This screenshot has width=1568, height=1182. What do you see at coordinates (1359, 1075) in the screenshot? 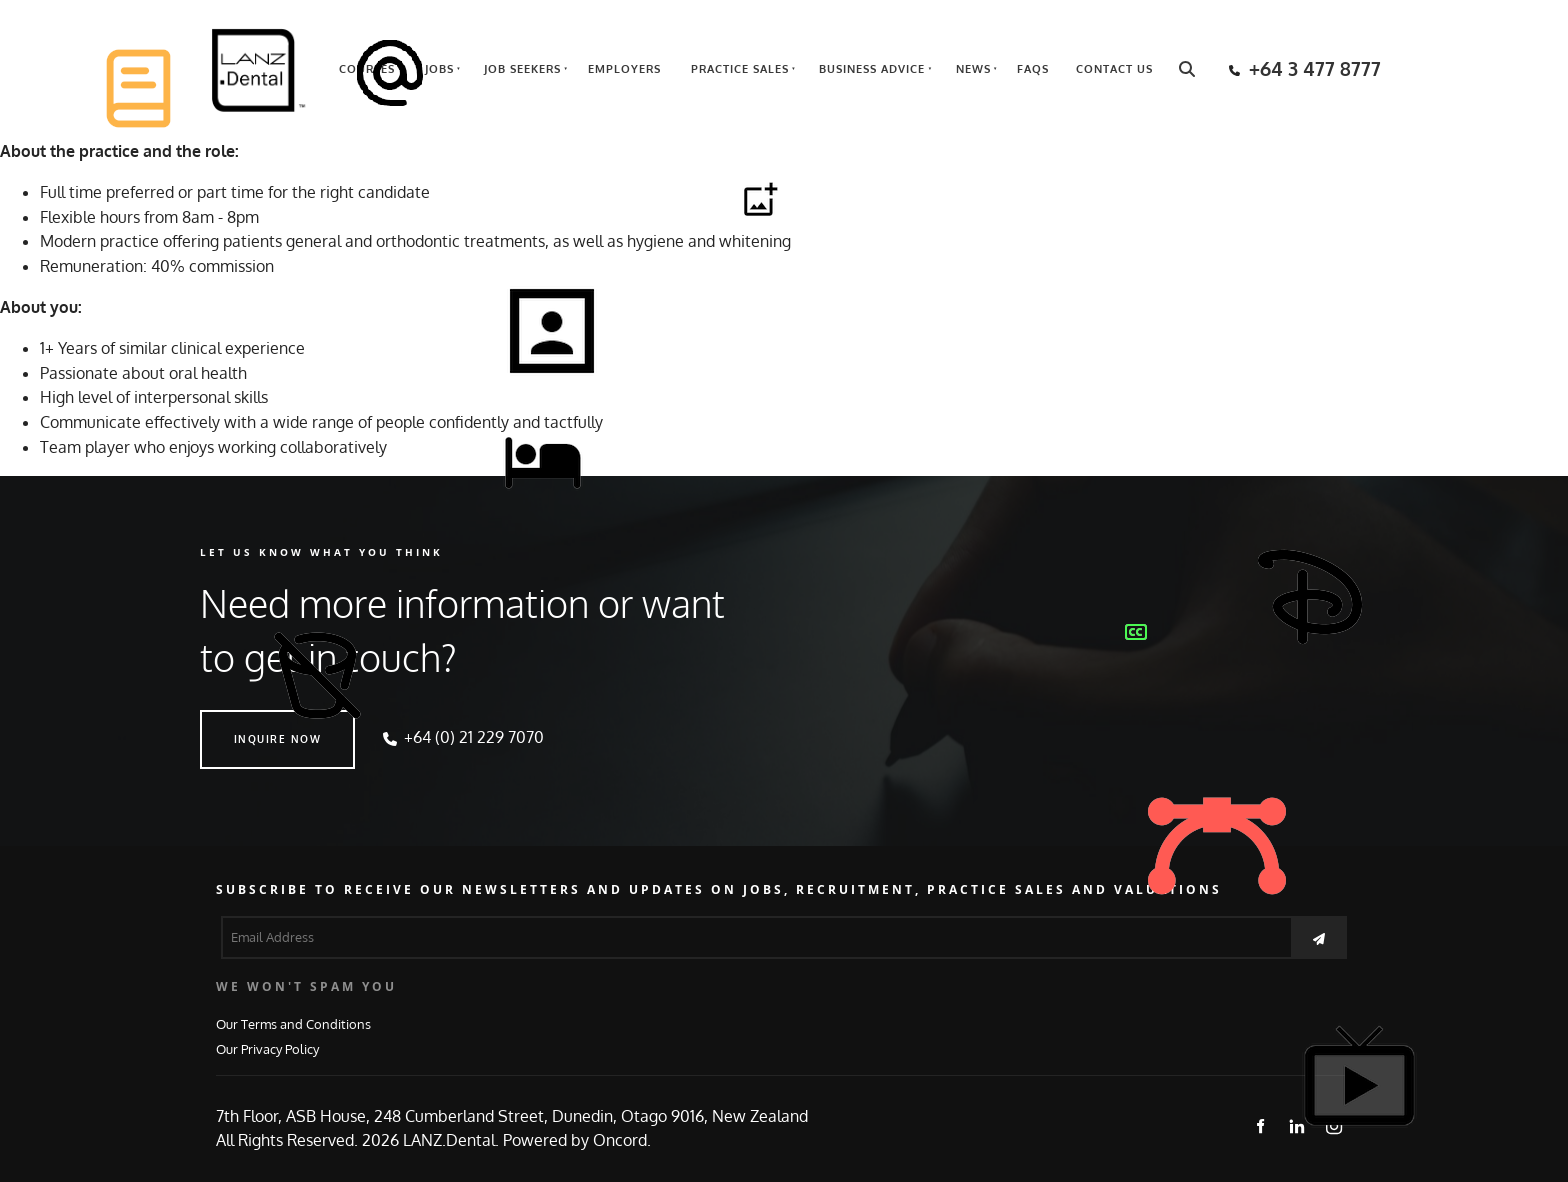
I see `watch live television or streaming content` at bounding box center [1359, 1075].